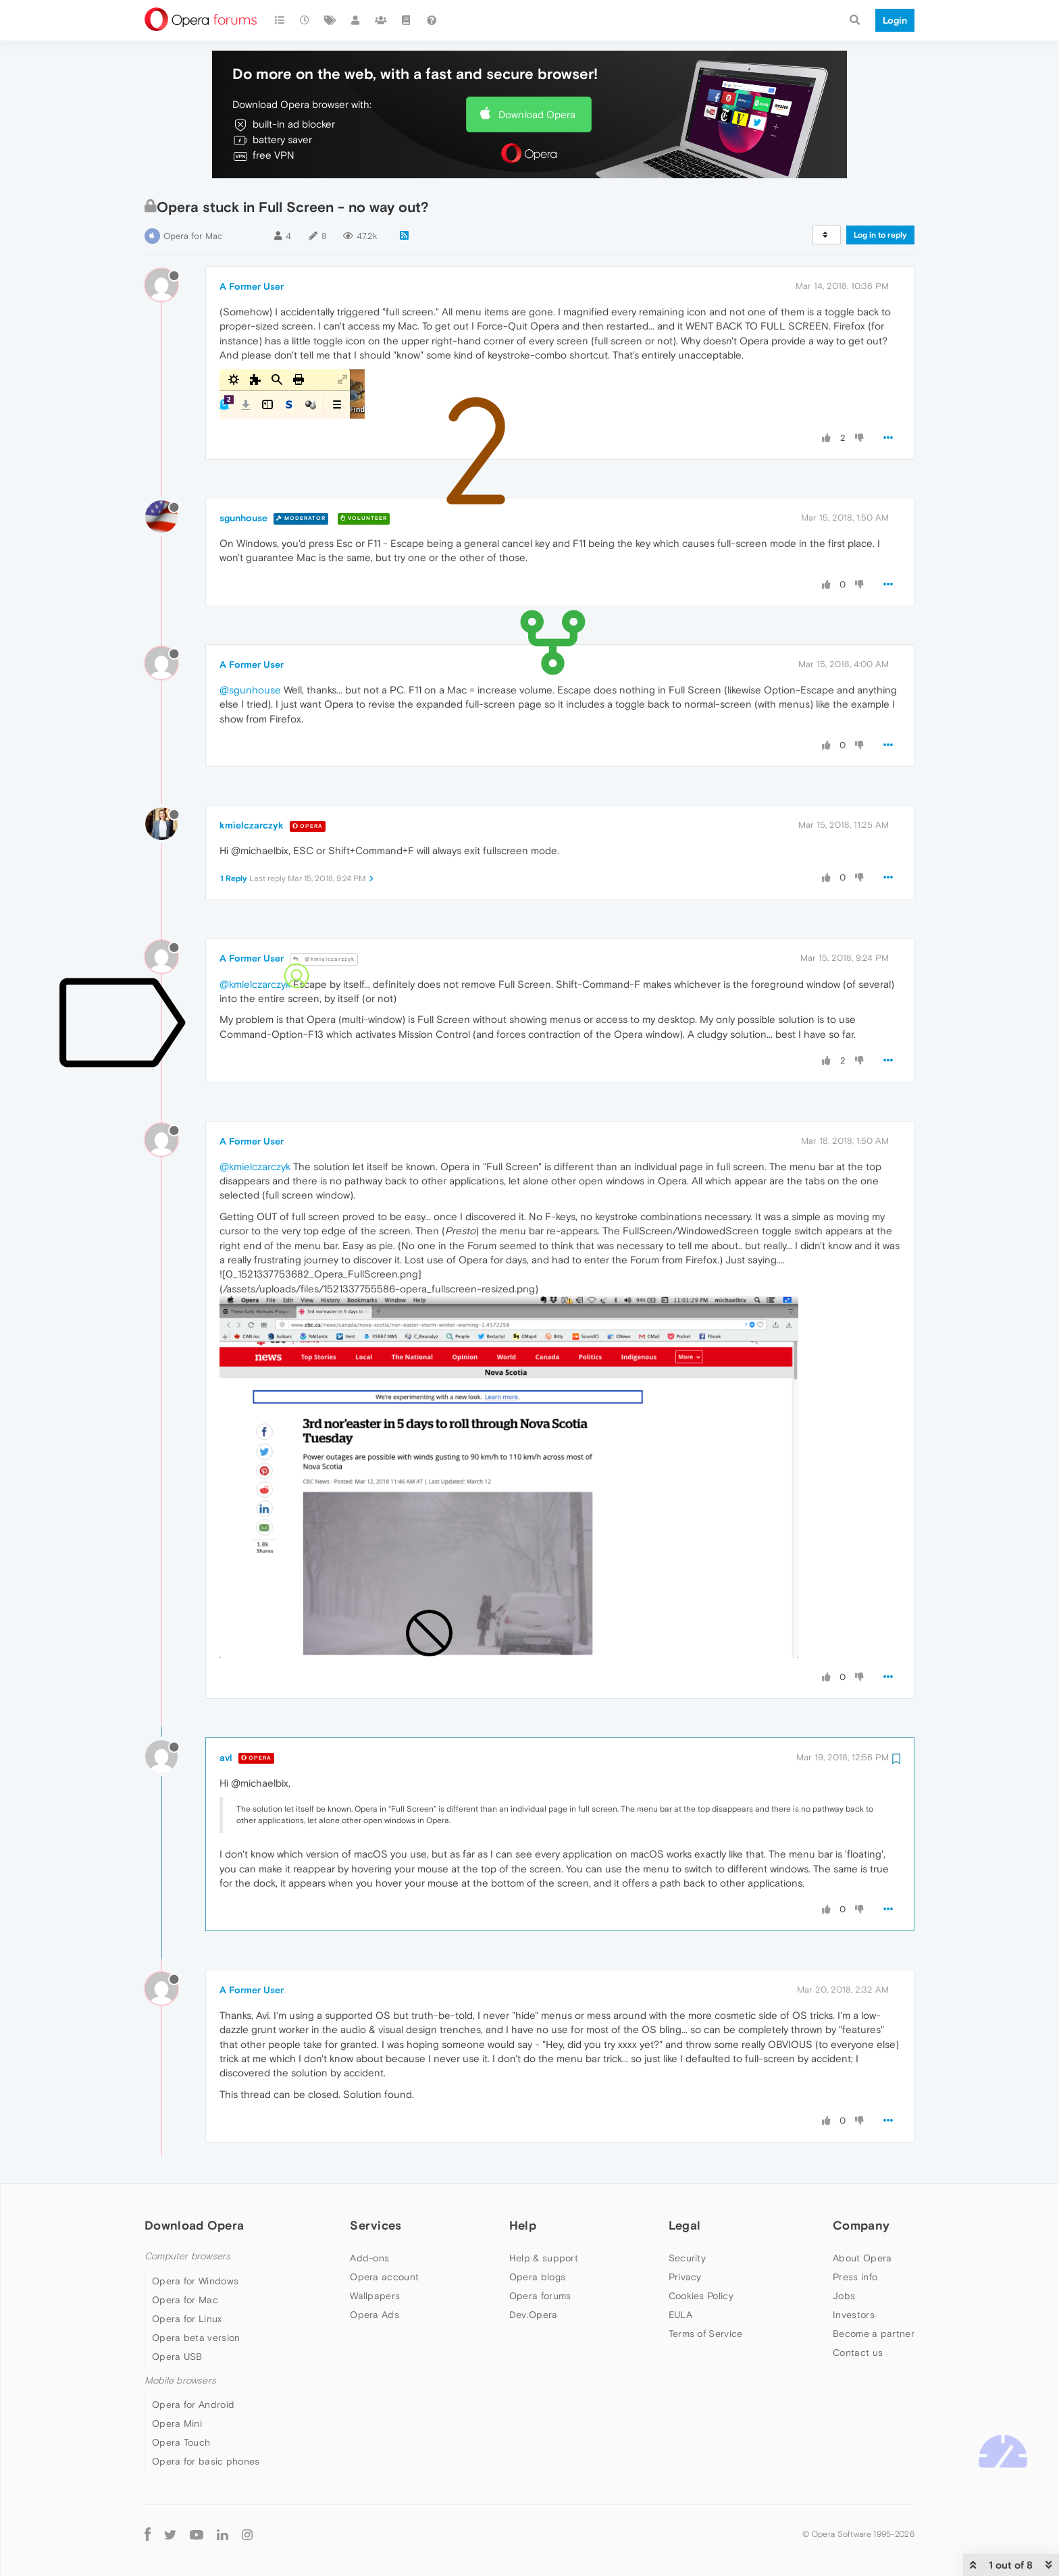  Describe the element at coordinates (1003, 2454) in the screenshot. I see `view performance metrics or speed` at that location.